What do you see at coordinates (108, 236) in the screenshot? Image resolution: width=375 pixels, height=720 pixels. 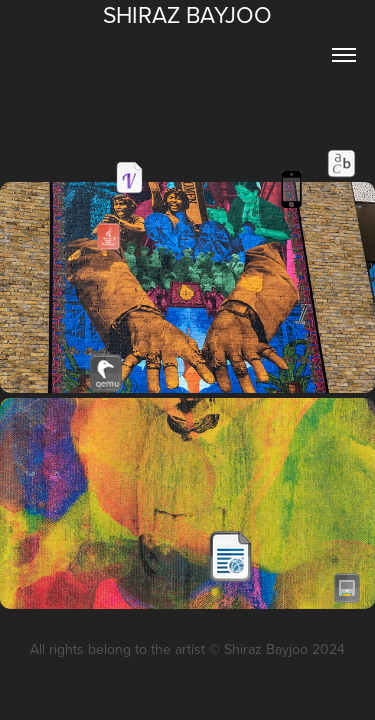 I see `indicates a java source code file` at bounding box center [108, 236].